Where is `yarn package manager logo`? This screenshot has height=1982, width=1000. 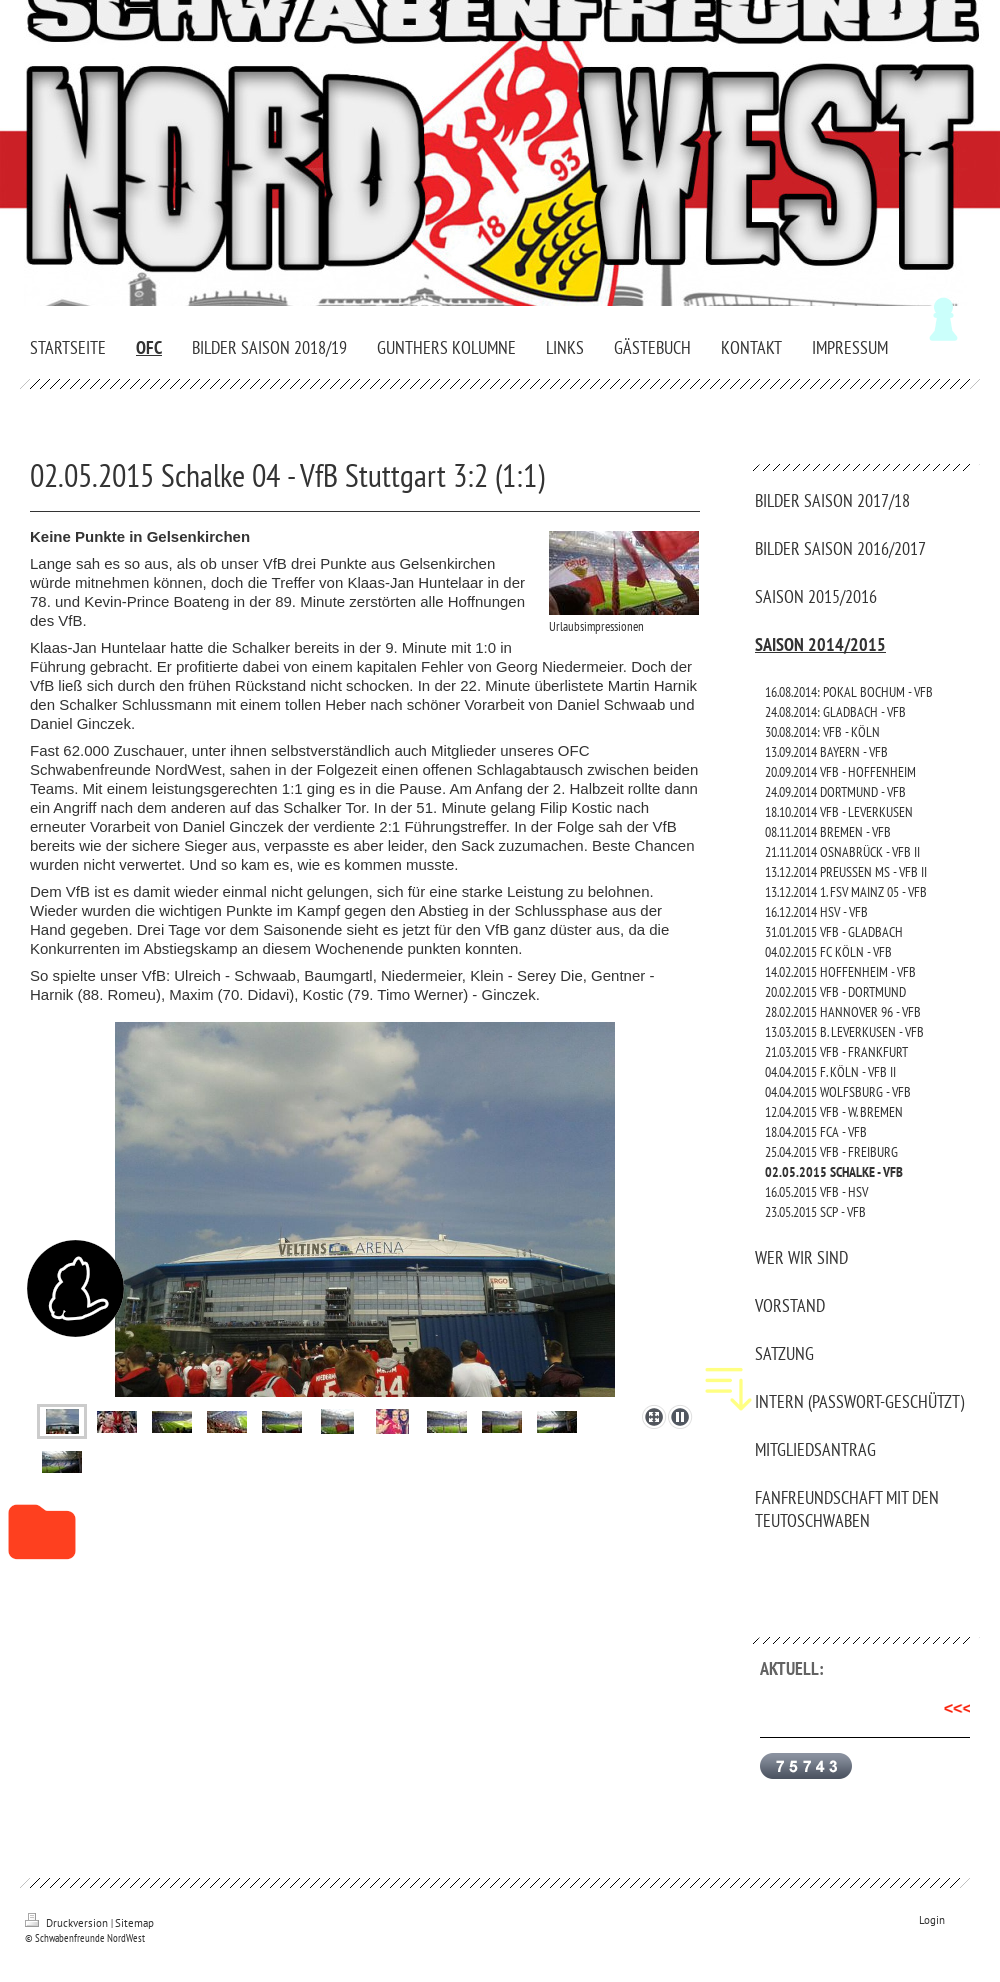 yarn package manager logo is located at coordinates (75, 1288).